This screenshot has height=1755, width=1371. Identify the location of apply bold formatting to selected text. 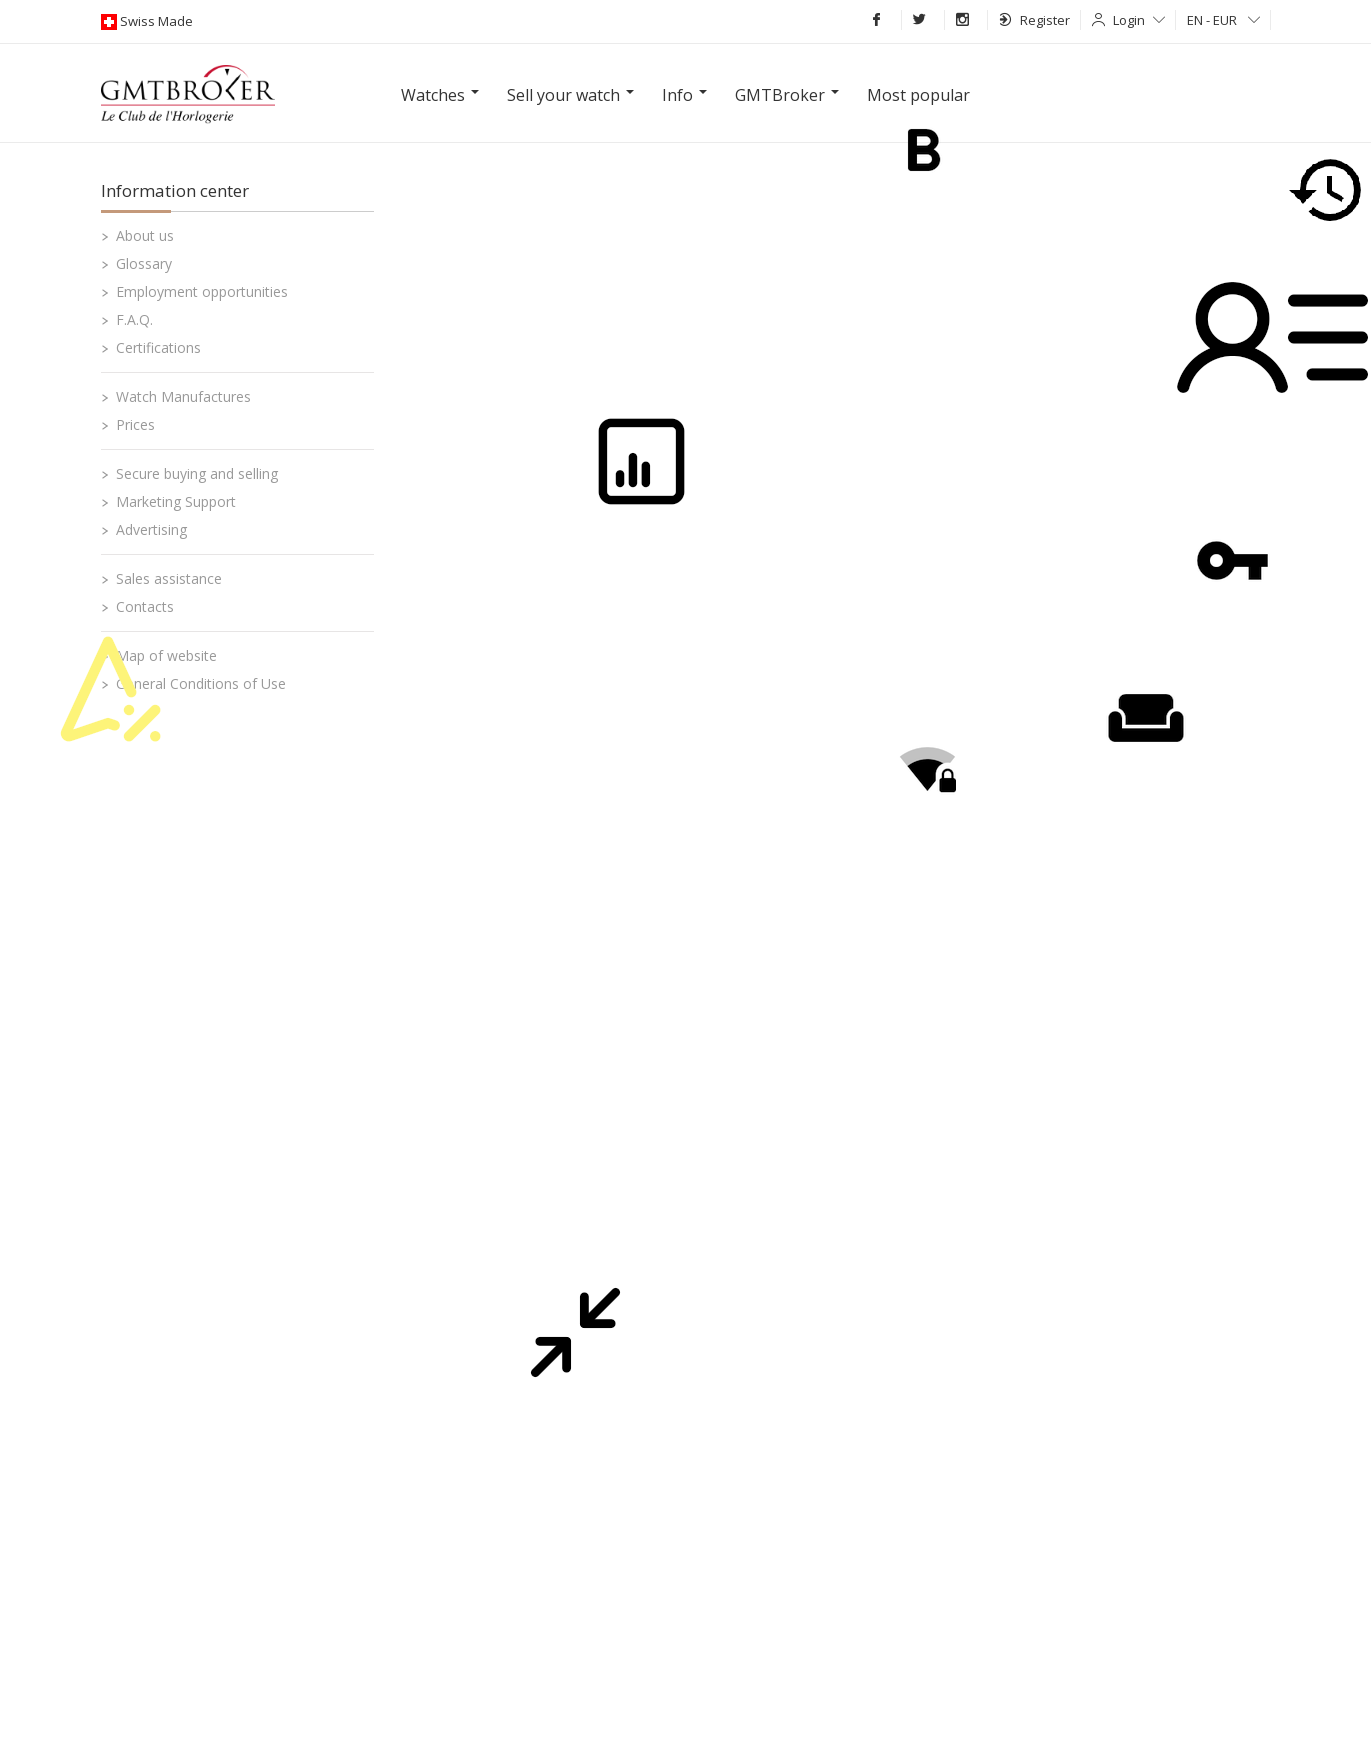
(923, 153).